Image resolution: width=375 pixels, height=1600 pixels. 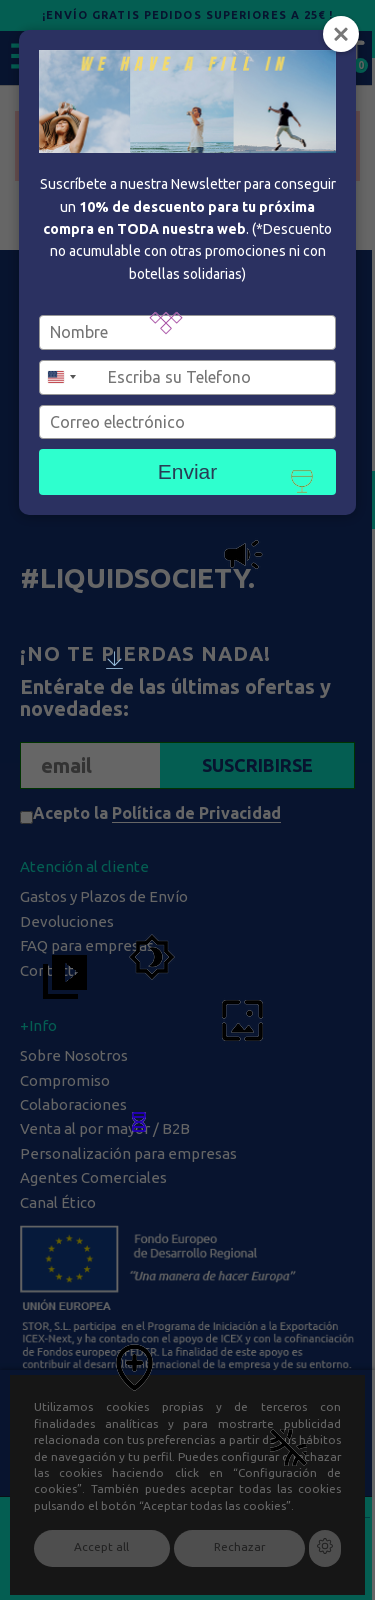 What do you see at coordinates (243, 554) in the screenshot?
I see `view announcements or notifications` at bounding box center [243, 554].